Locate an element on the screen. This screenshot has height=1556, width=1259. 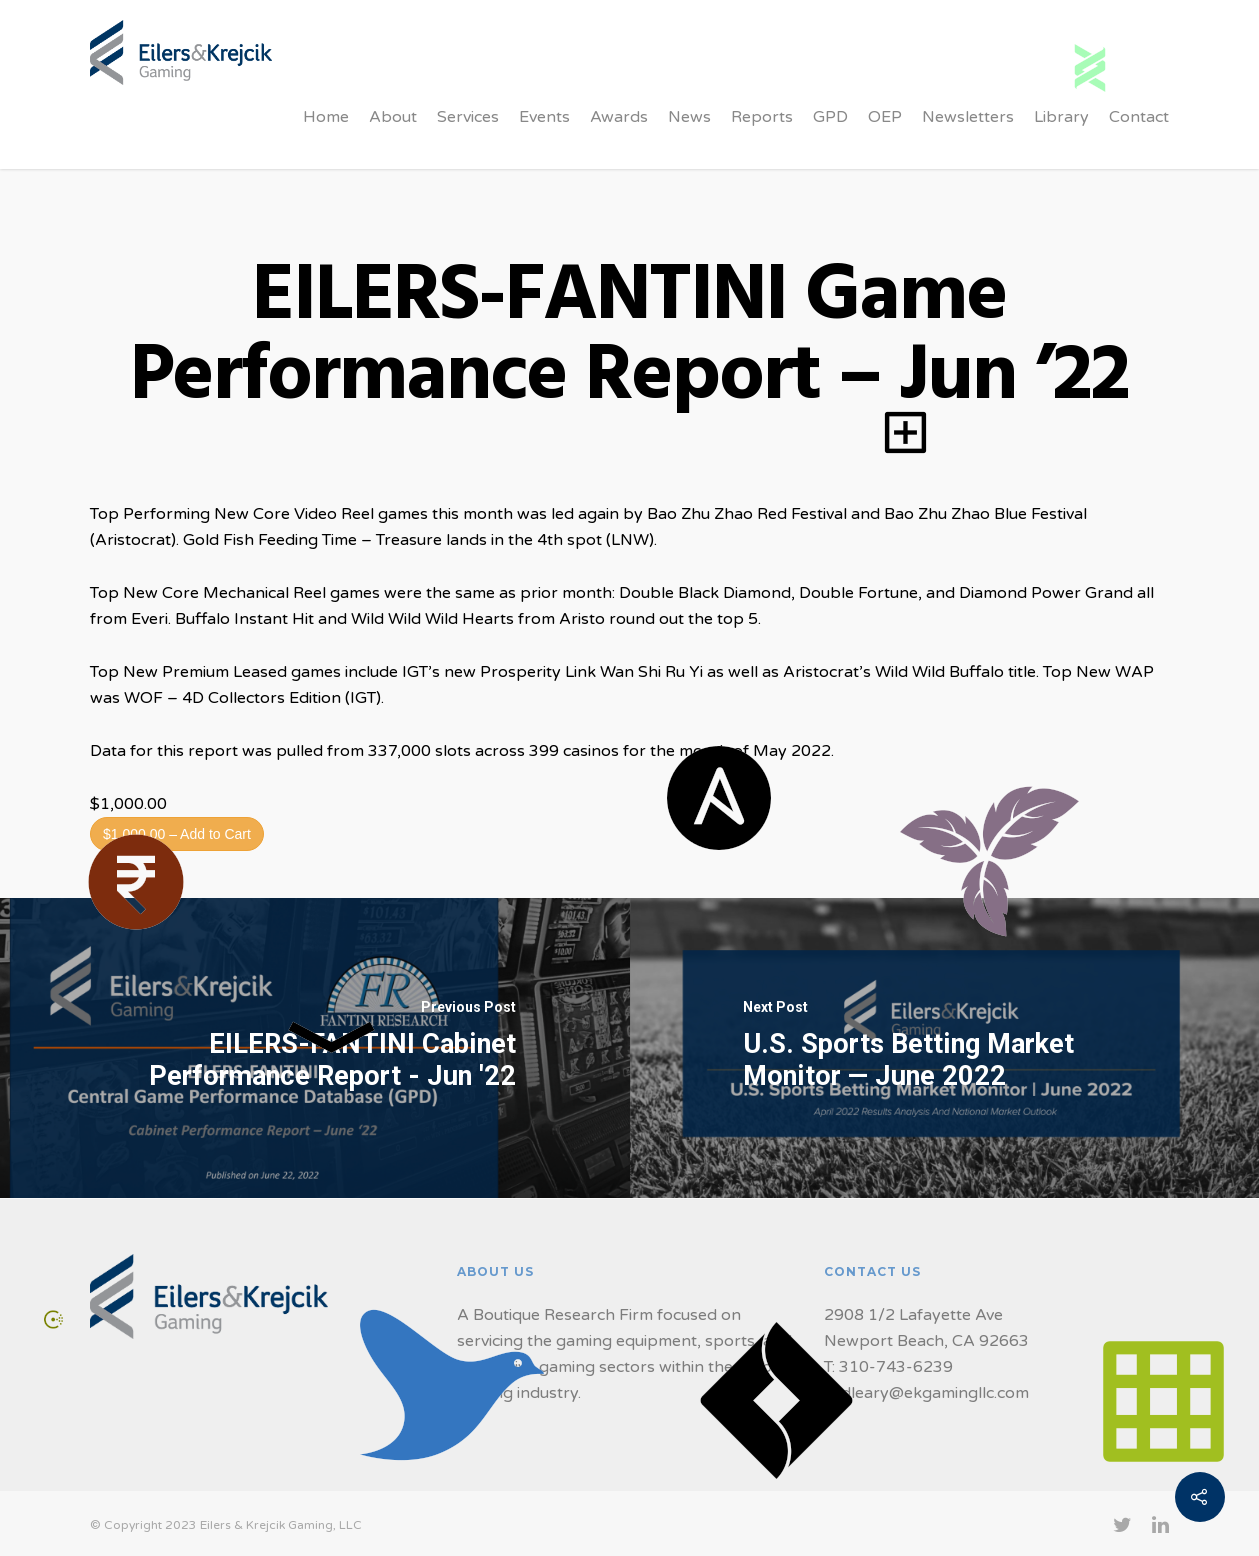
HashiCorp Consul logo is located at coordinates (53, 1319).